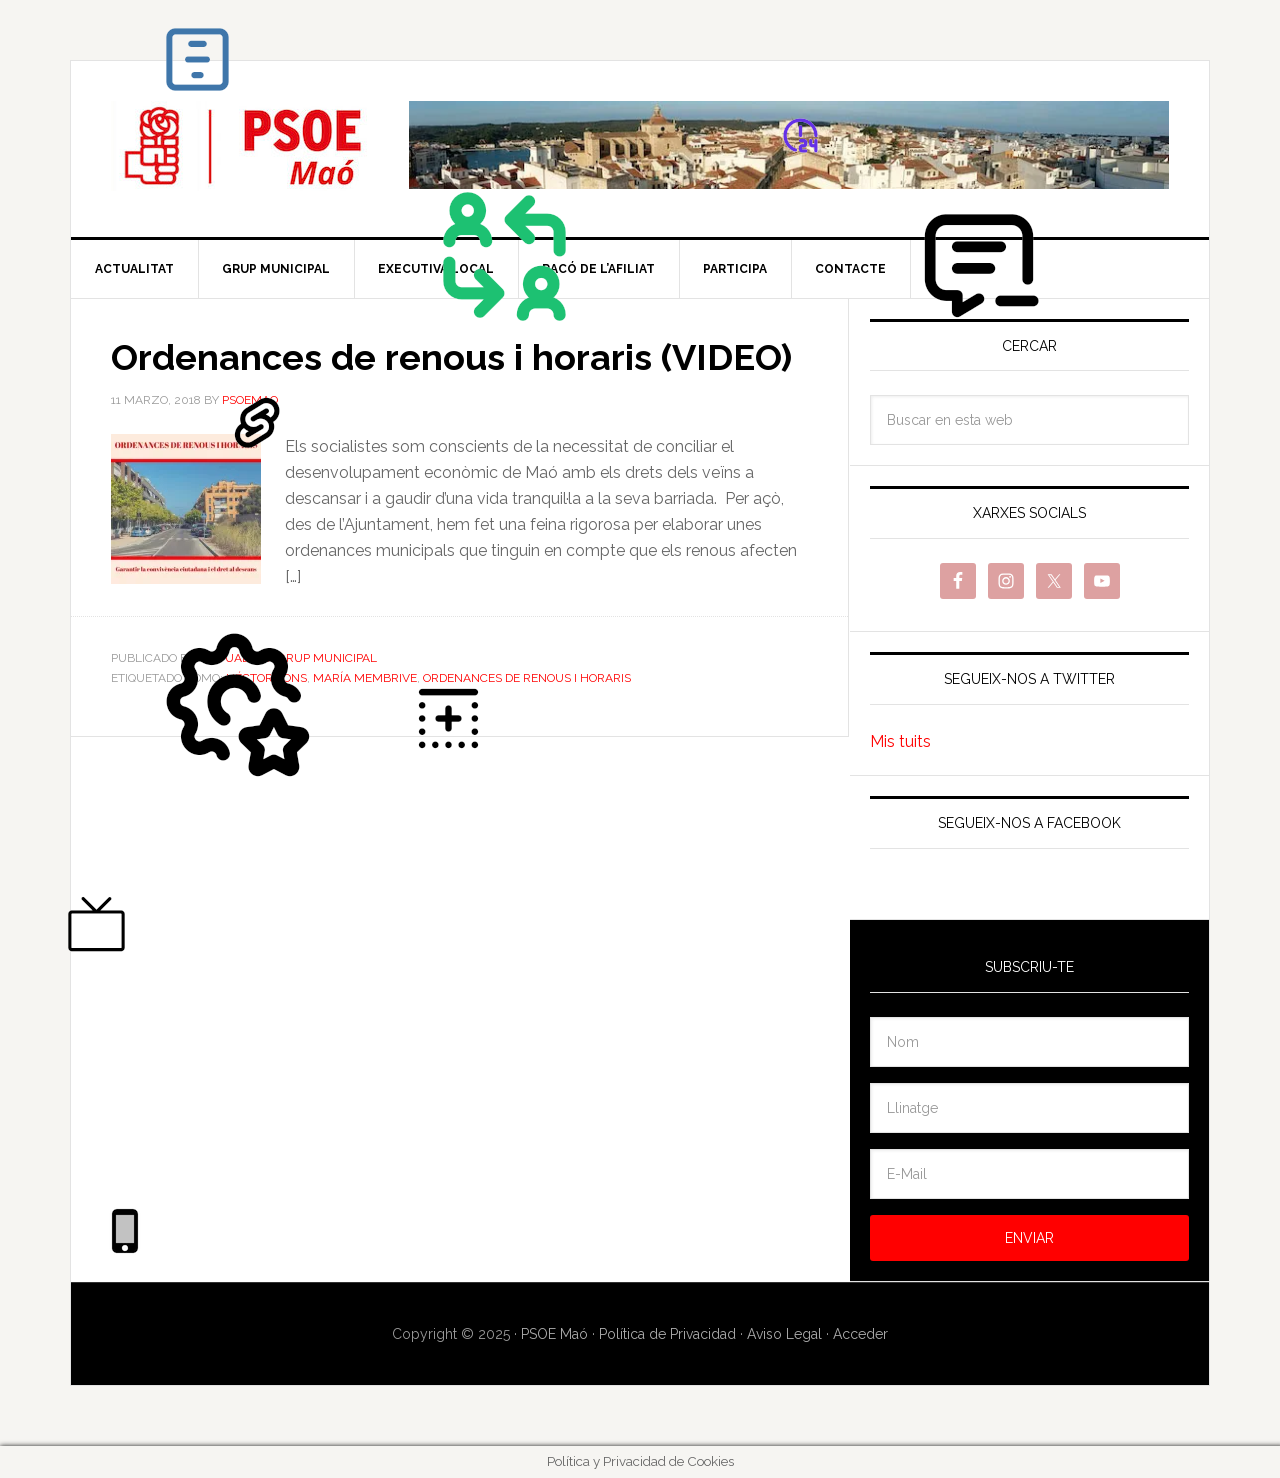 This screenshot has width=1280, height=1478. I want to click on add a top border to selected element, so click(448, 718).